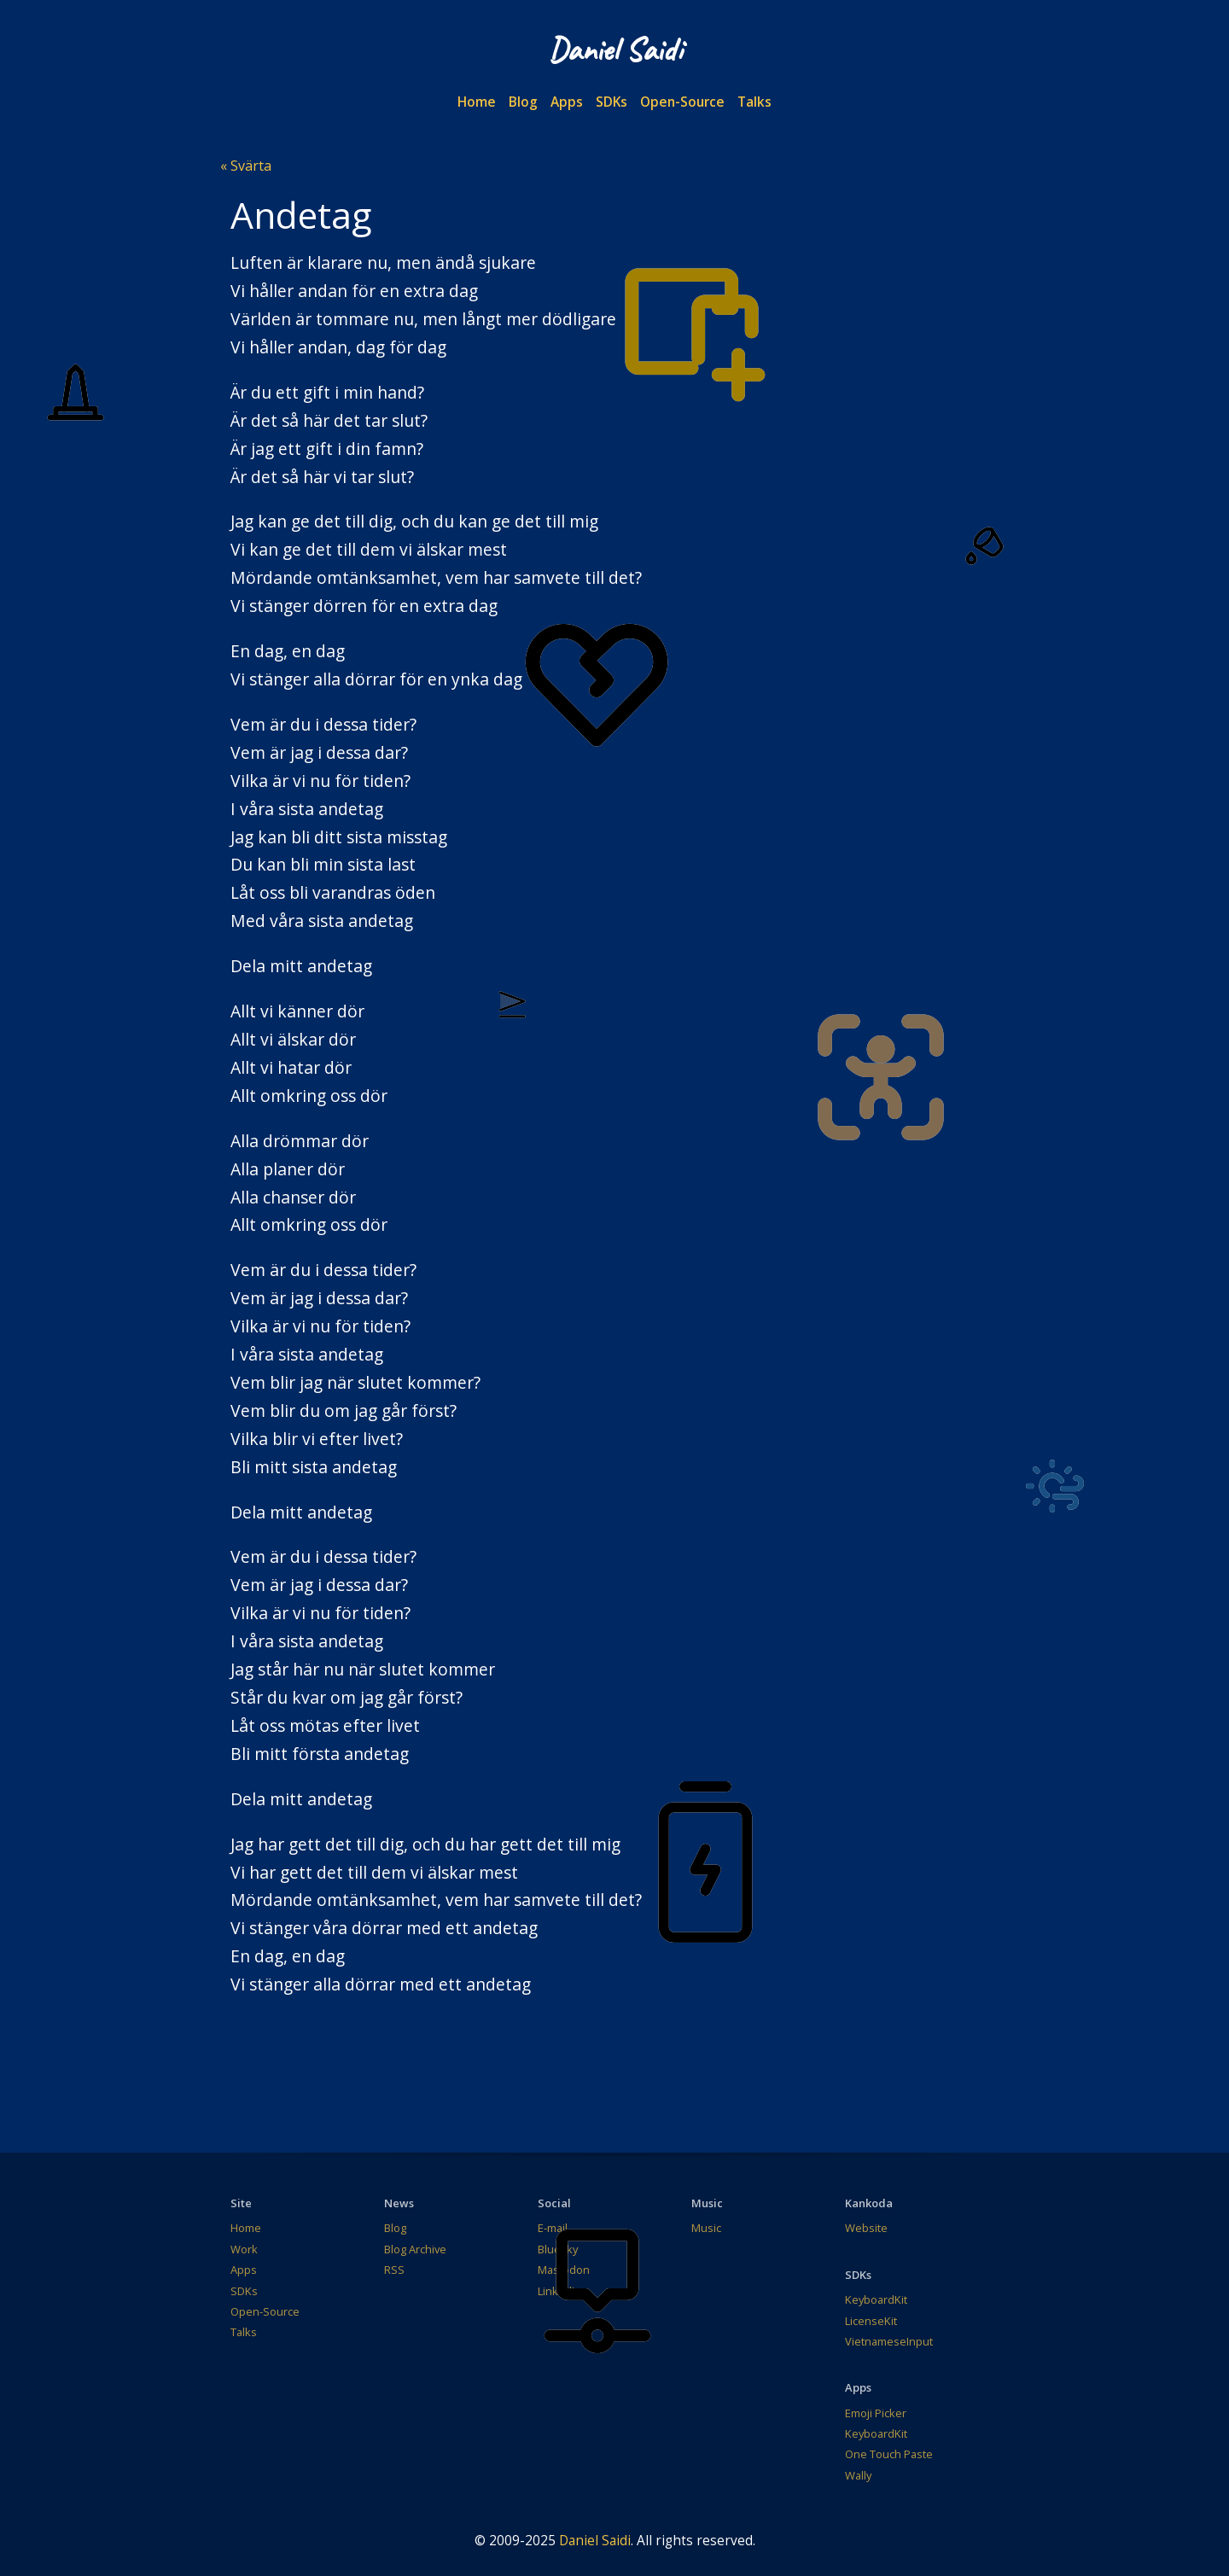 Image resolution: width=1229 pixels, height=2576 pixels. Describe the element at coordinates (75, 392) in the screenshot. I see `view monuments or landmarks nearby` at that location.